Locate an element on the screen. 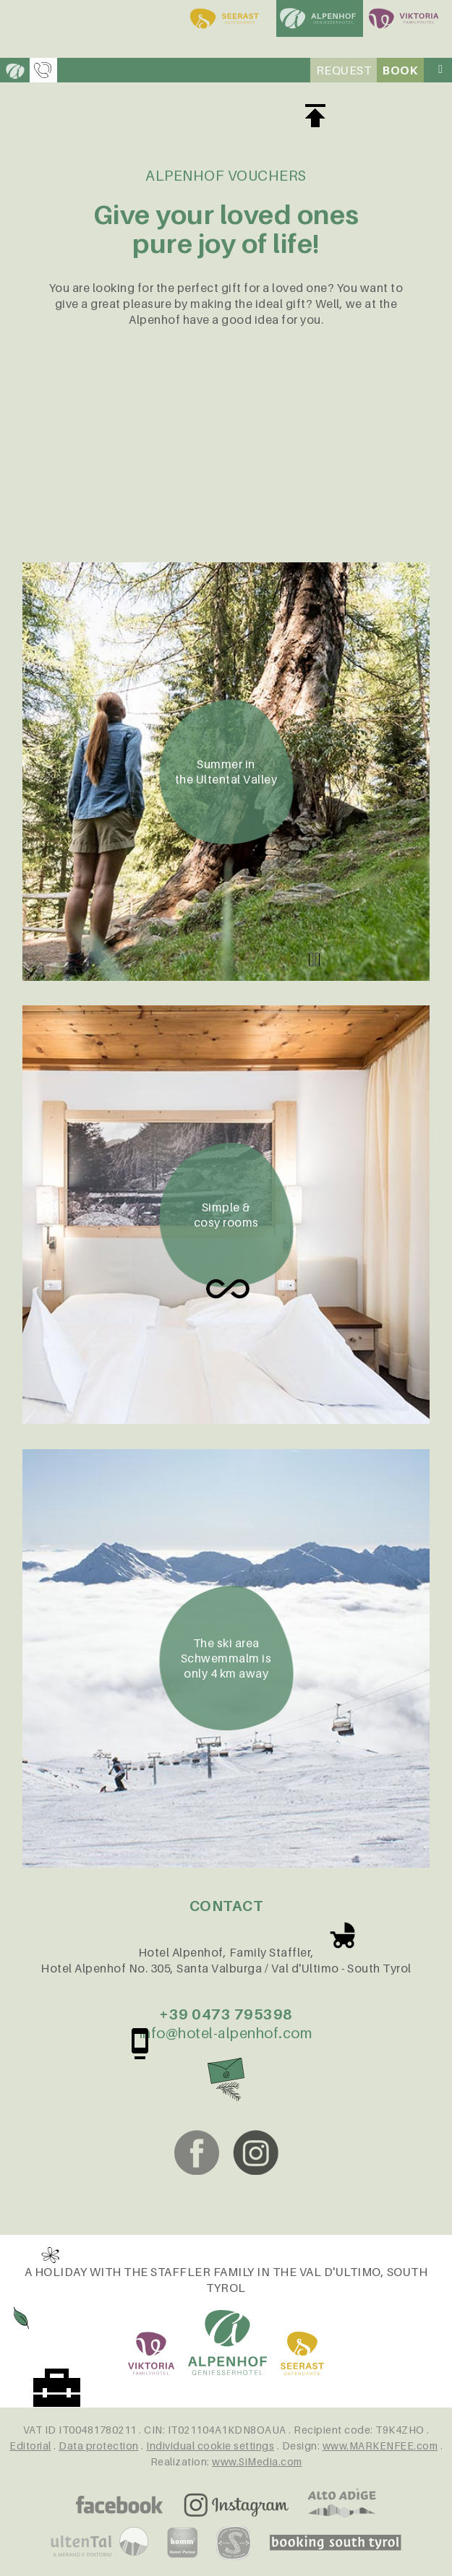 This screenshot has height=2576, width=452. access home repair services is located at coordinates (56, 2387).